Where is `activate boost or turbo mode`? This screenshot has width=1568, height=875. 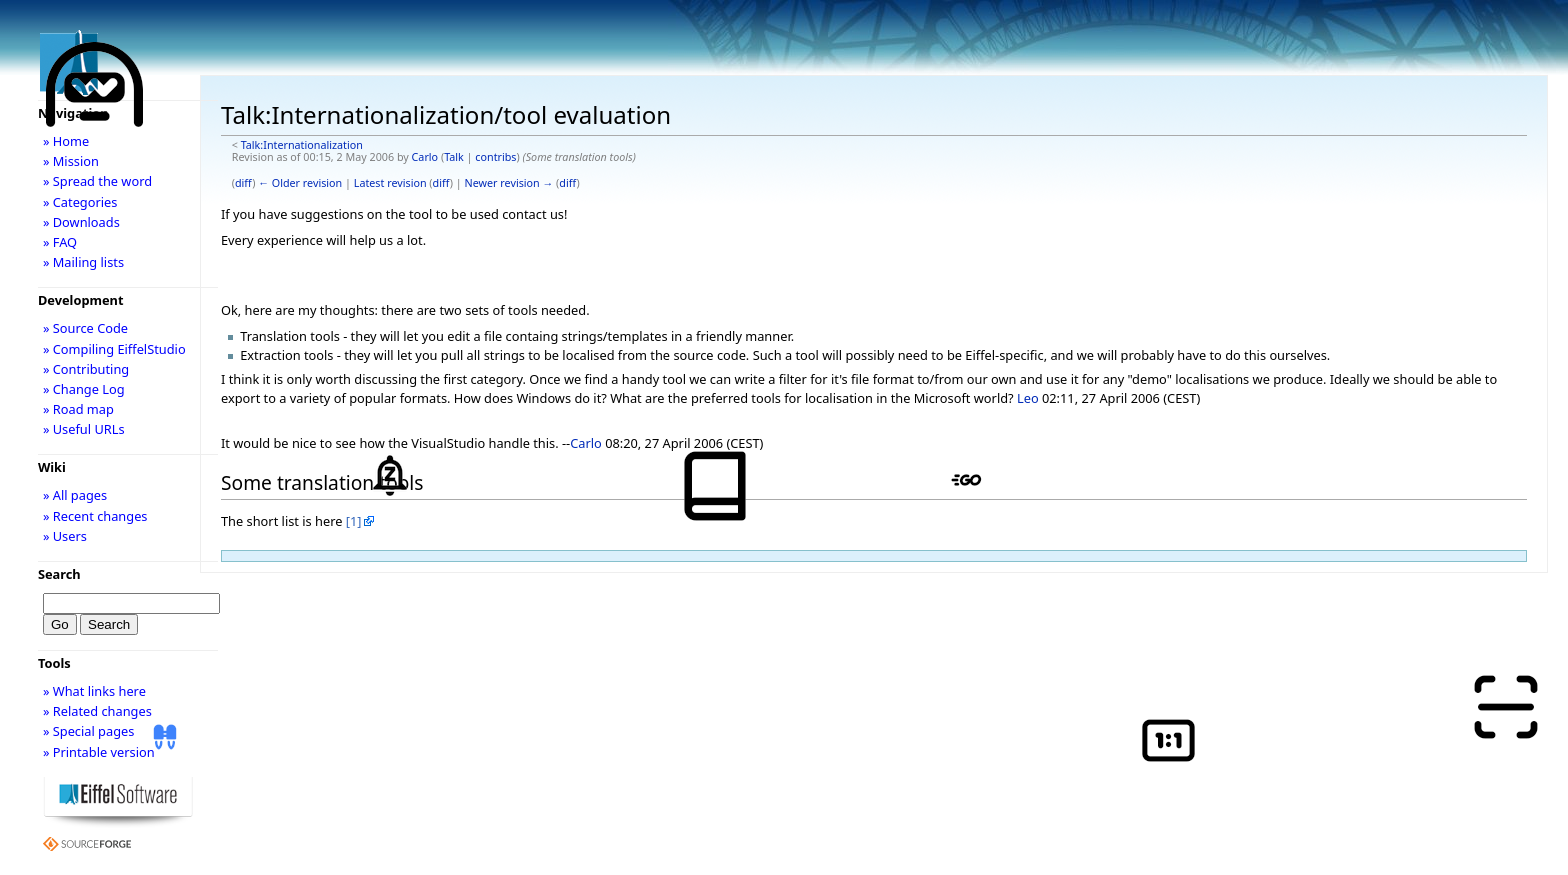 activate boost or turbo mode is located at coordinates (165, 737).